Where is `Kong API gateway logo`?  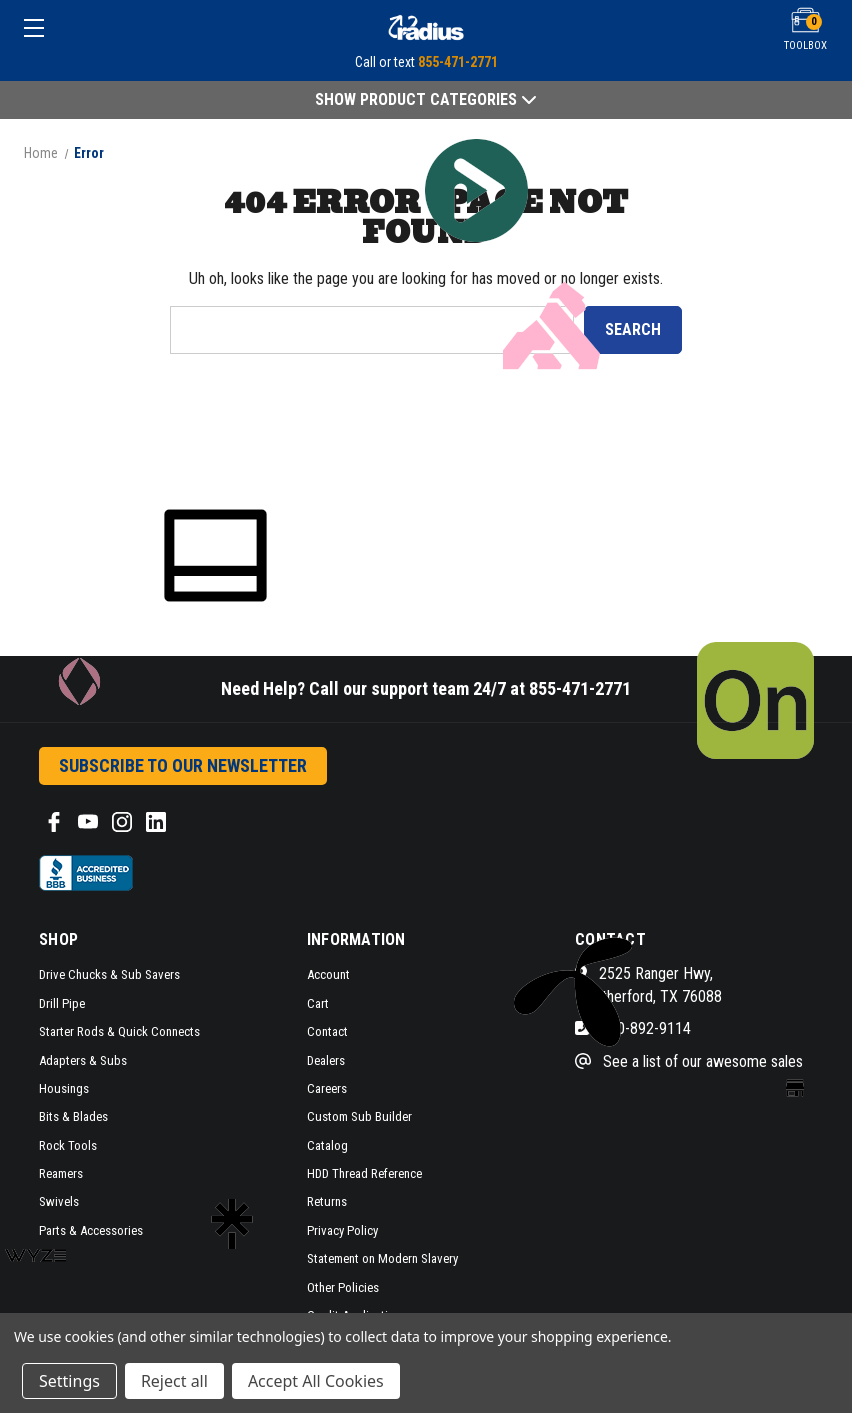
Kong API gateway logo is located at coordinates (551, 325).